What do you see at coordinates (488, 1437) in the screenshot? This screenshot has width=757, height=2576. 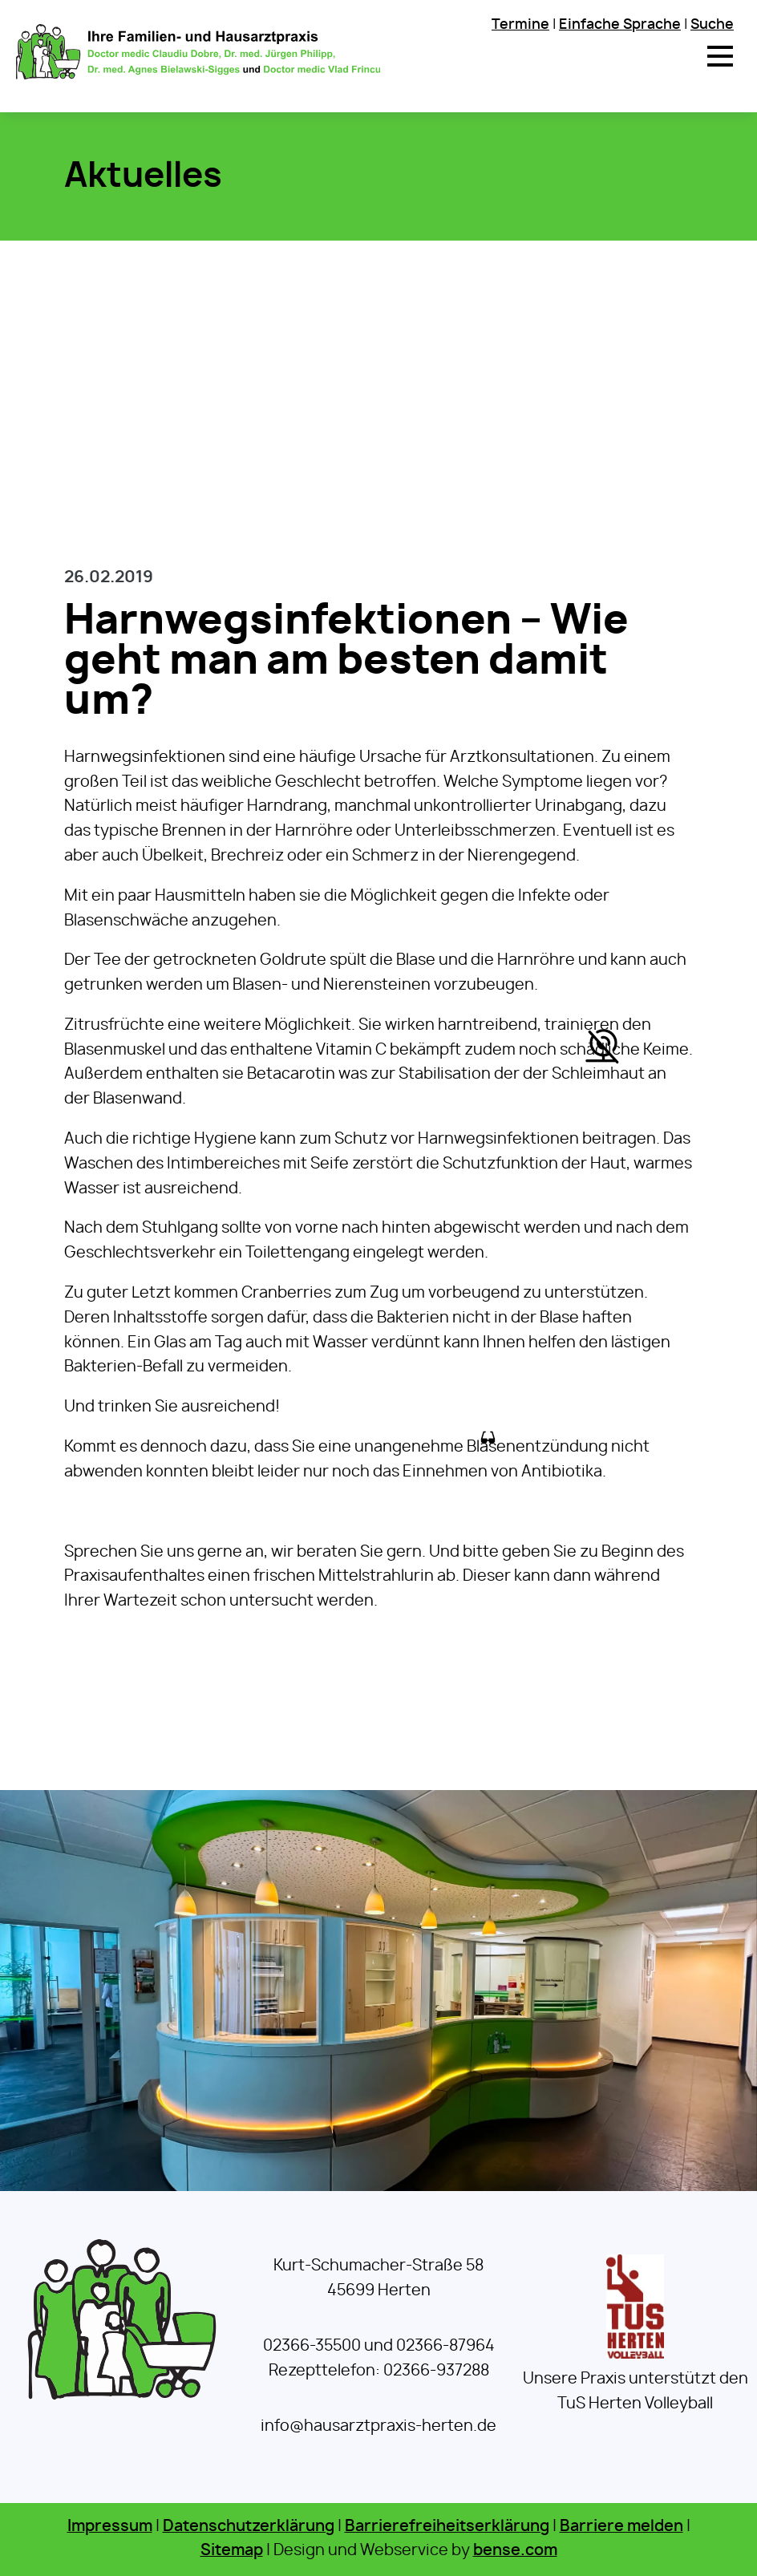 I see `enable reading mode` at bounding box center [488, 1437].